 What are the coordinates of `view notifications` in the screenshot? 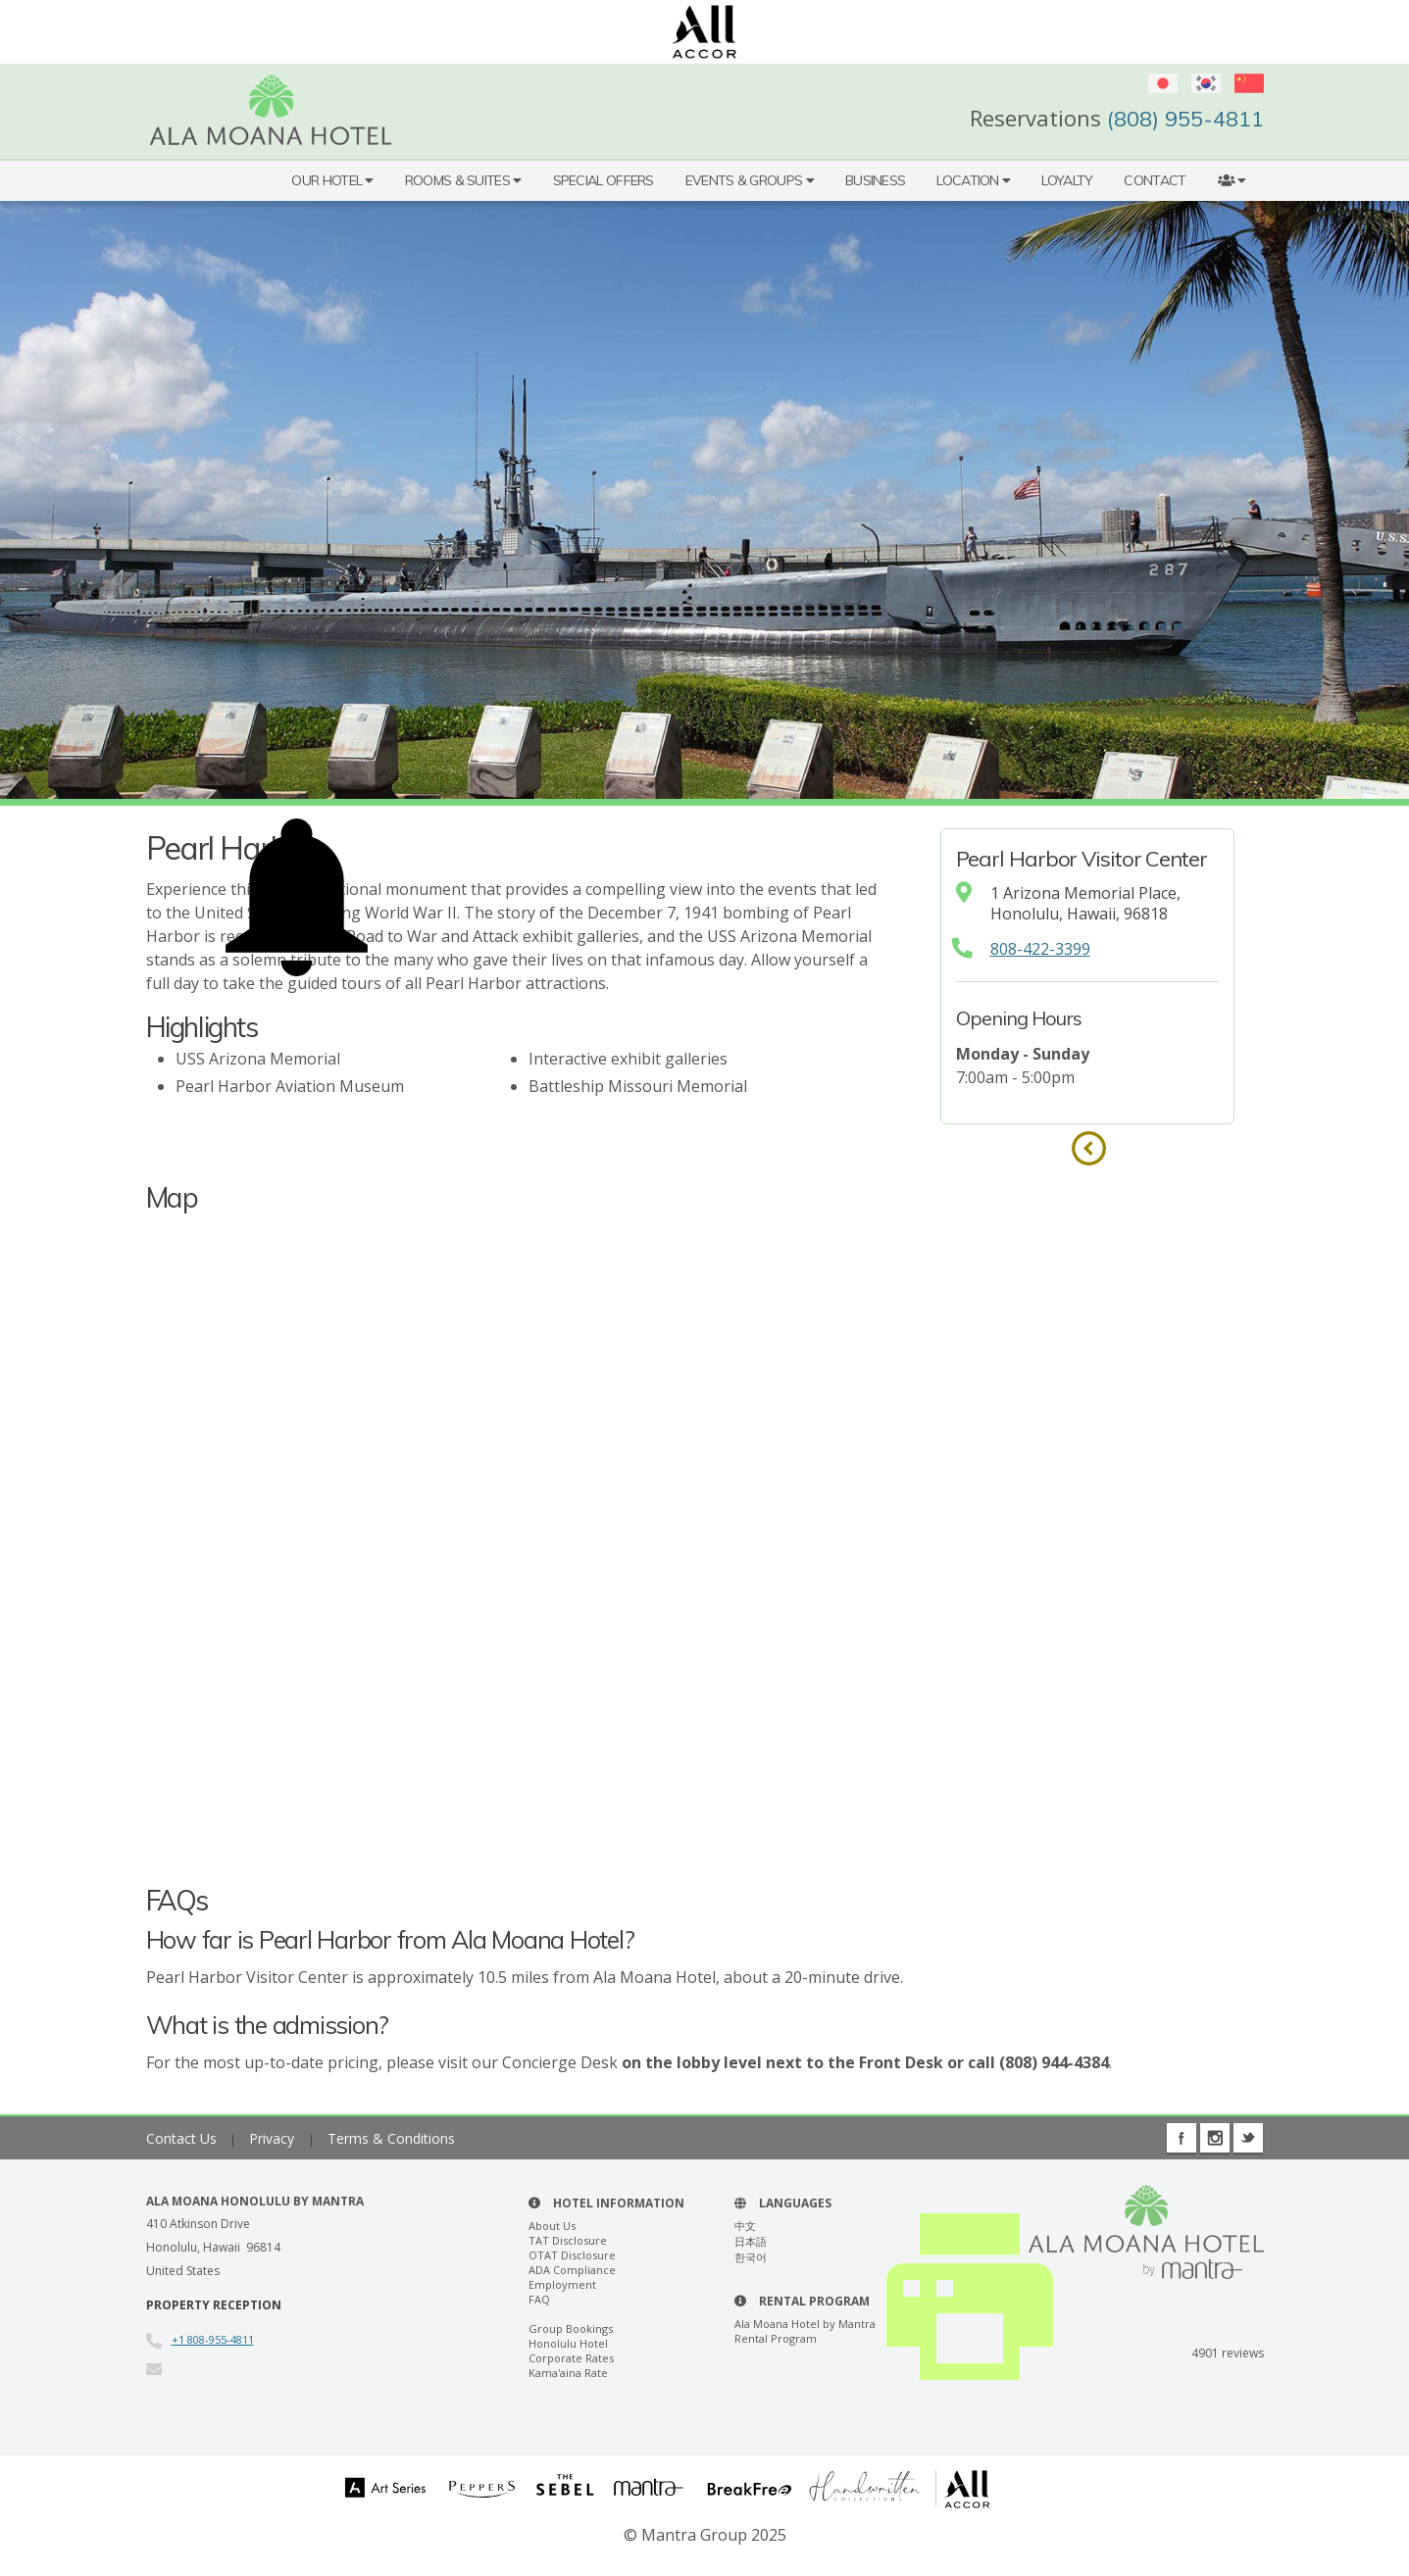 It's located at (296, 897).